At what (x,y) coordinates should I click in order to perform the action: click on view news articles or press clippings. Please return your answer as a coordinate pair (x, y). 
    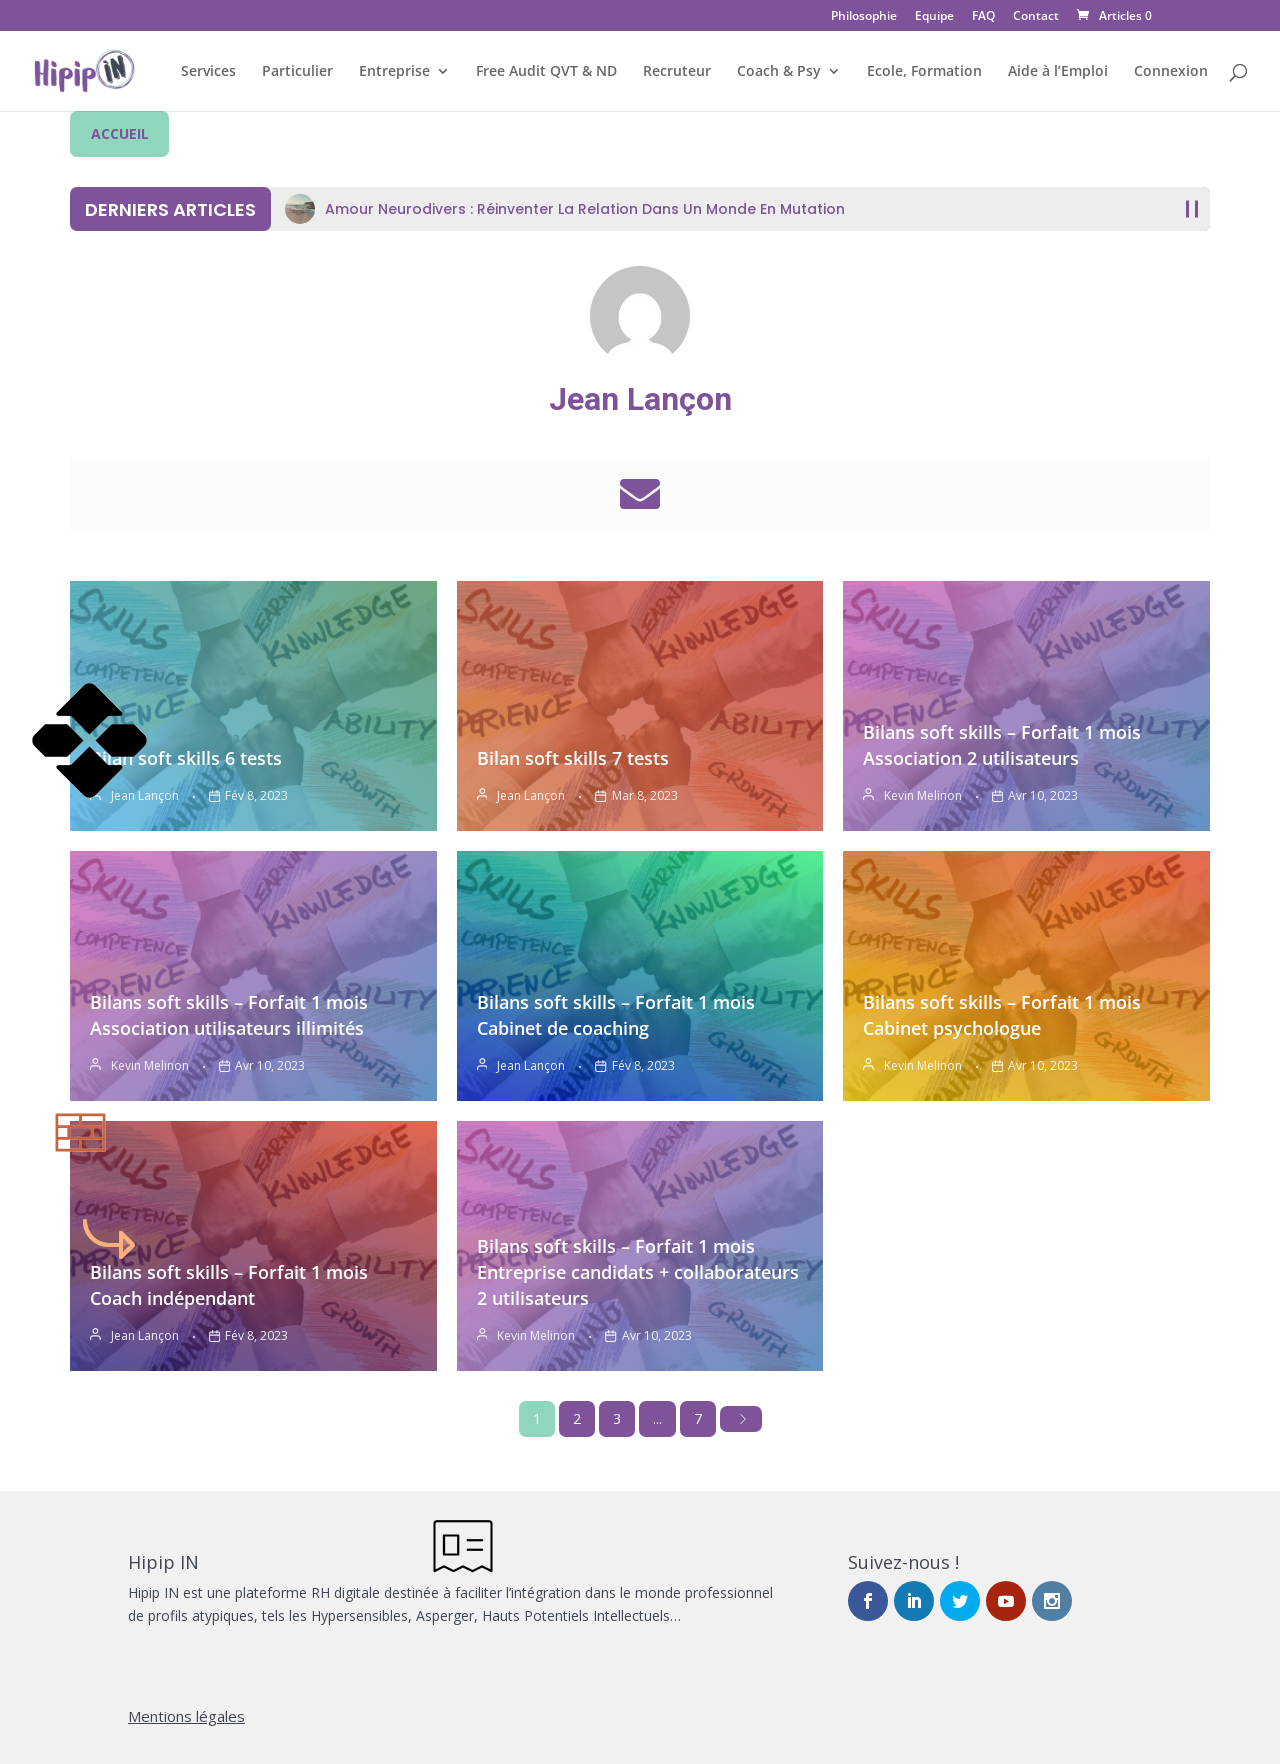
    Looking at the image, I should click on (463, 1545).